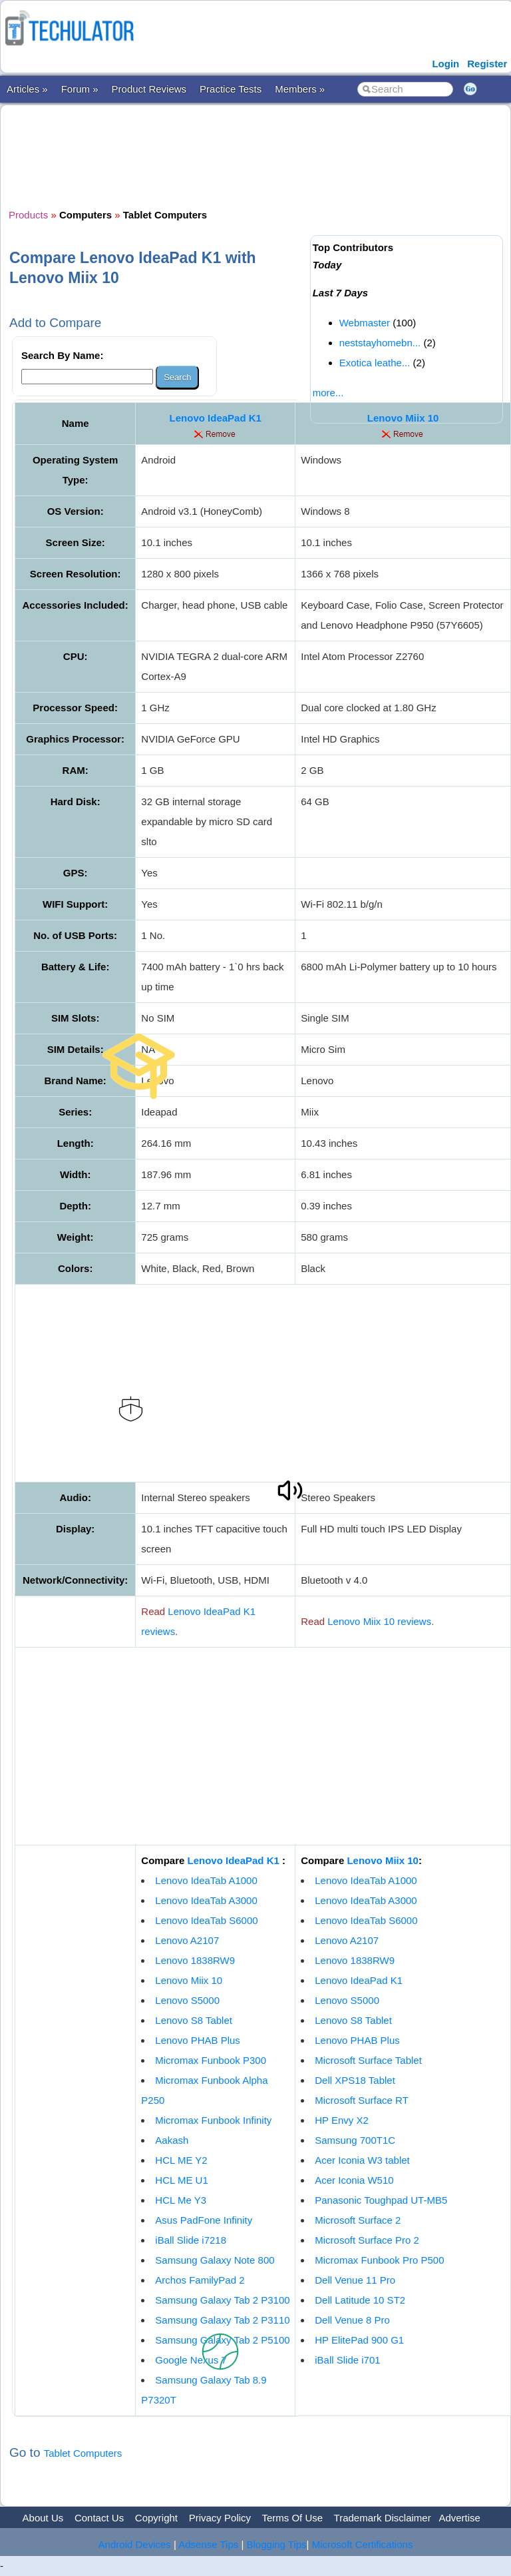 This screenshot has width=511, height=2576. I want to click on access tennis or sports-related features, so click(220, 2352).